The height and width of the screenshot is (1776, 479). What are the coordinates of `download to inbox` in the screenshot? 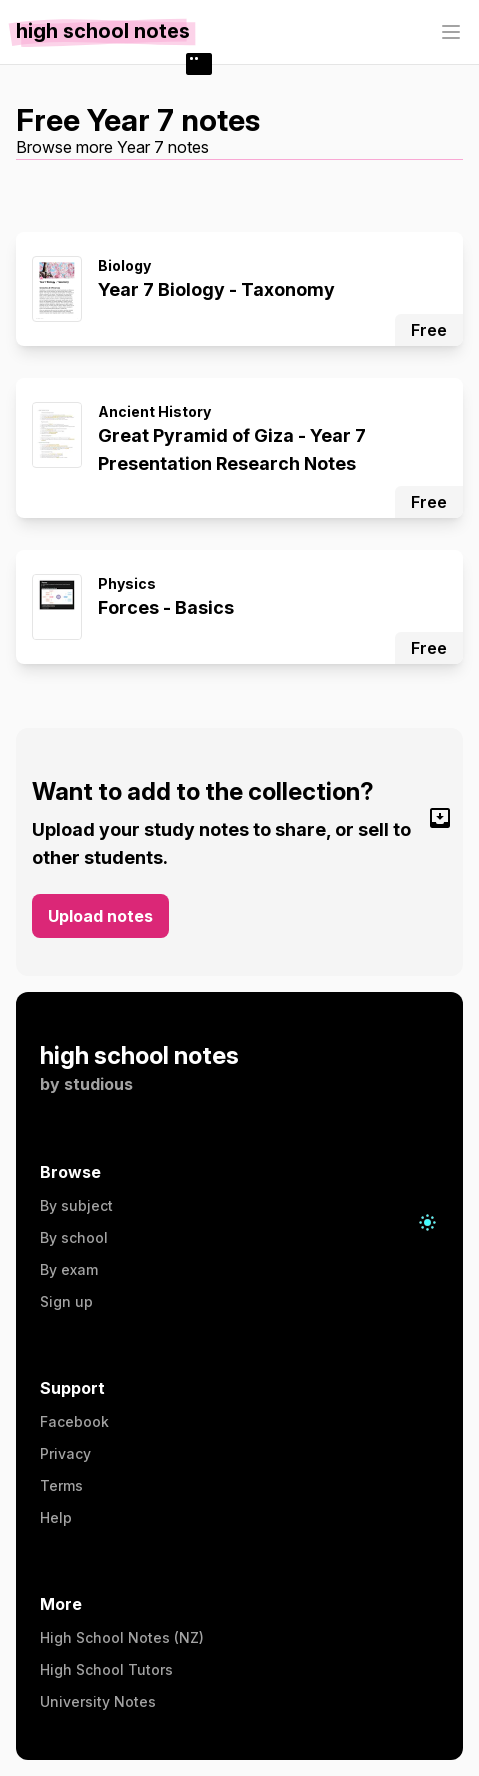 It's located at (440, 818).